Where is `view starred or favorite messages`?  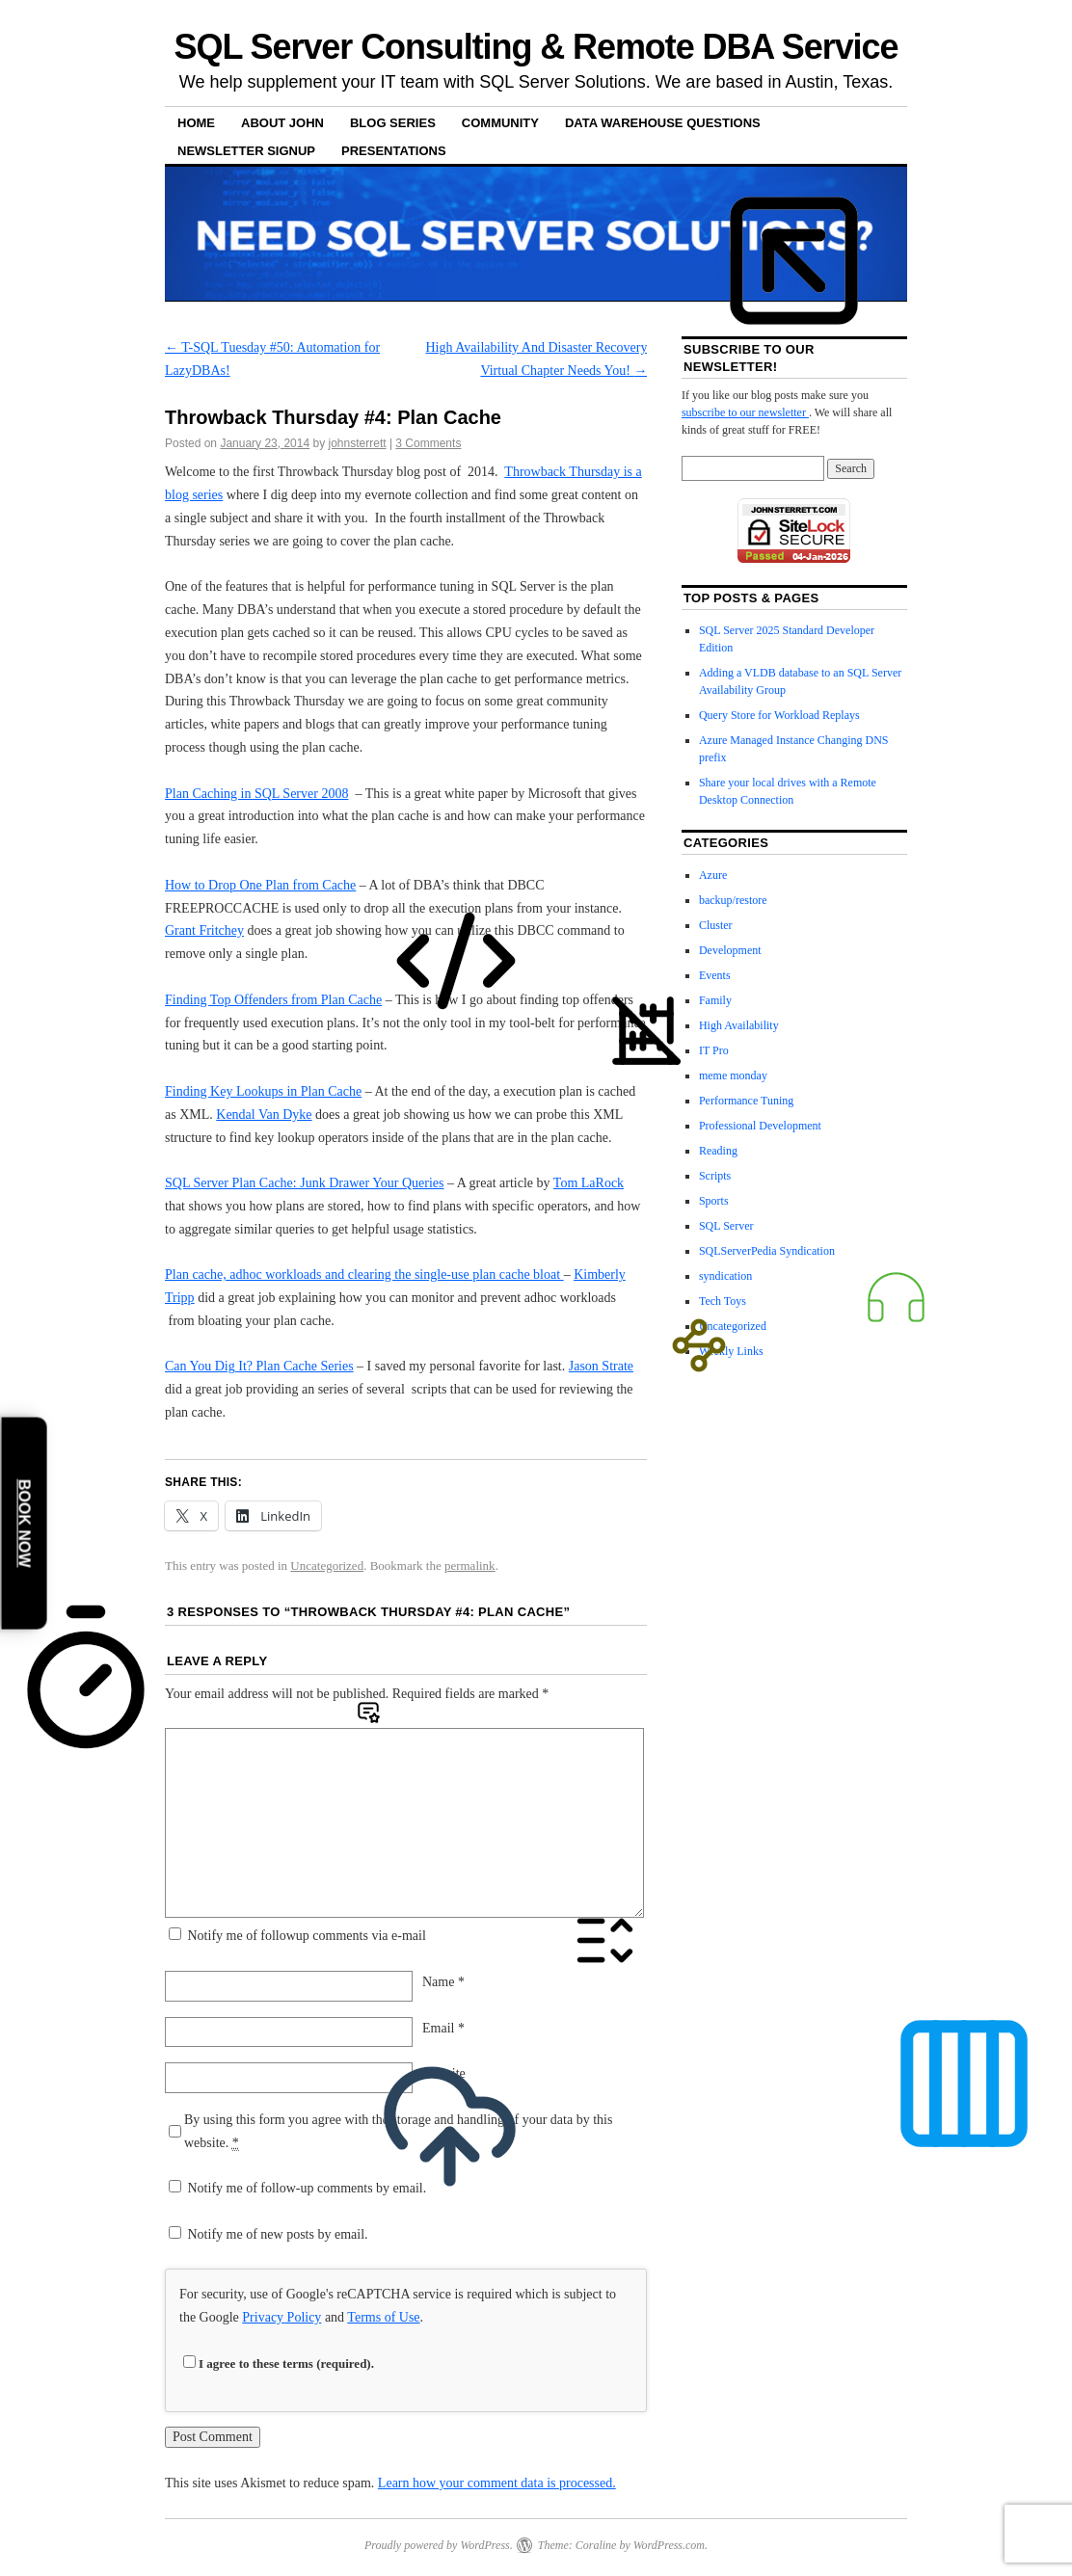 view starred or favorite messages is located at coordinates (368, 1712).